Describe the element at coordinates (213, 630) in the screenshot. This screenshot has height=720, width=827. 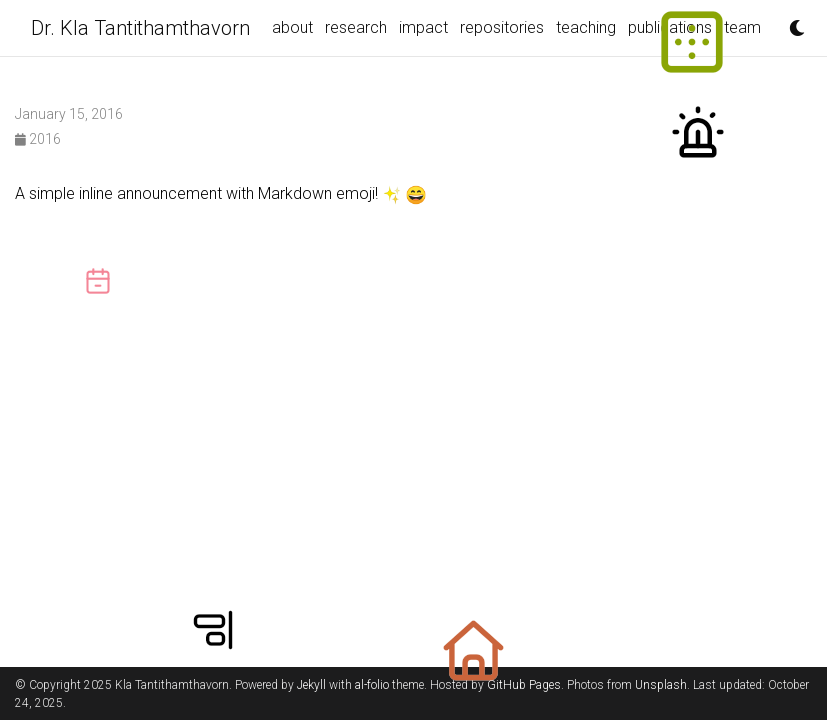
I see `align items to the bottom edge` at that location.